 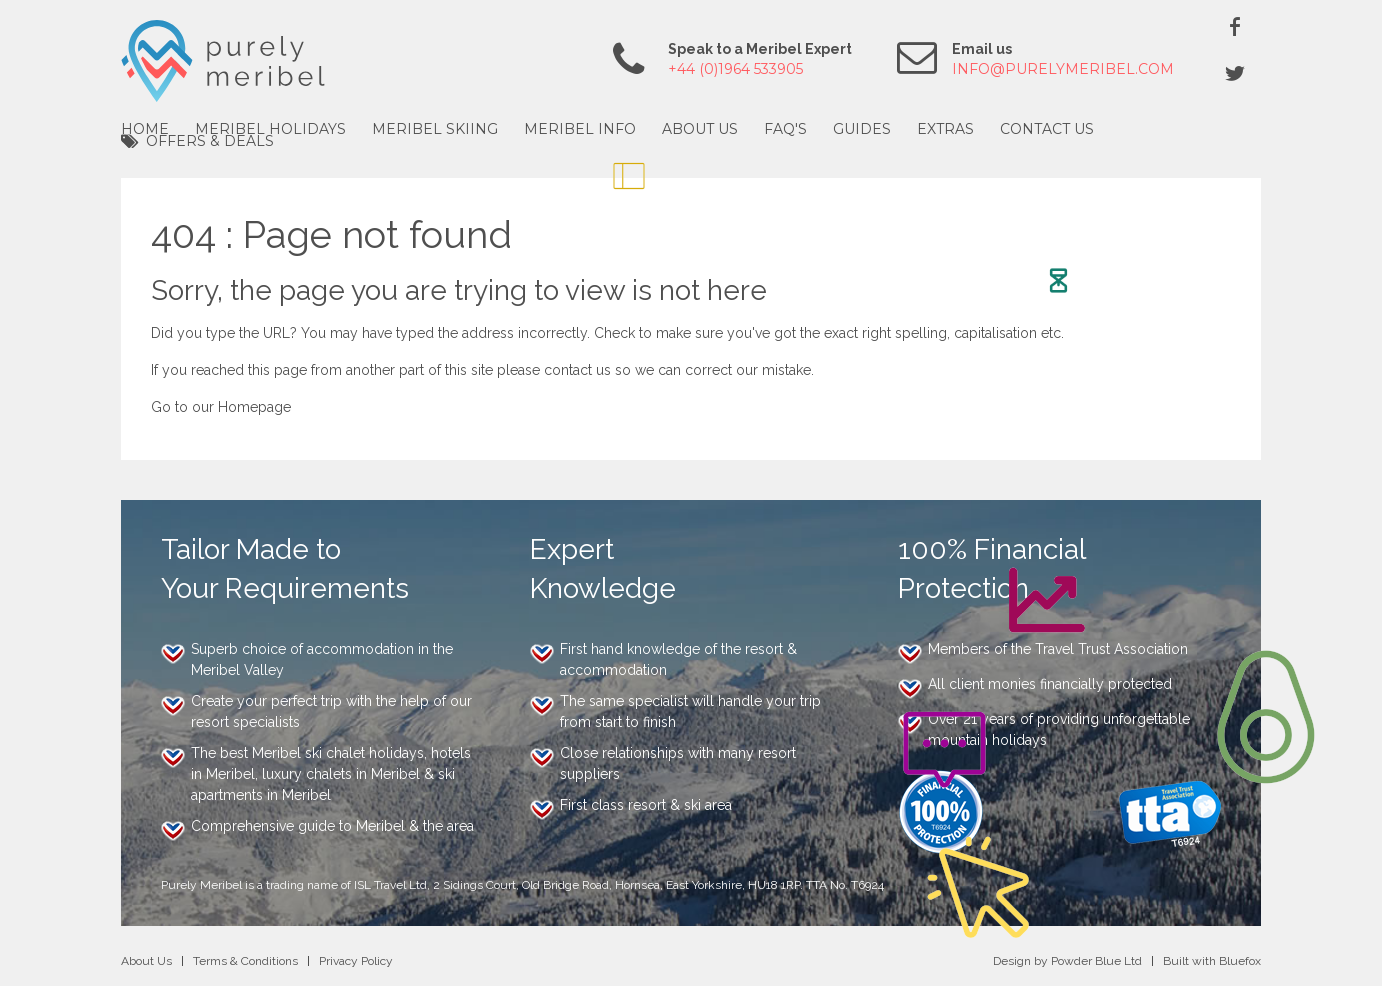 I want to click on view analytics or performance metrics, so click(x=1047, y=600).